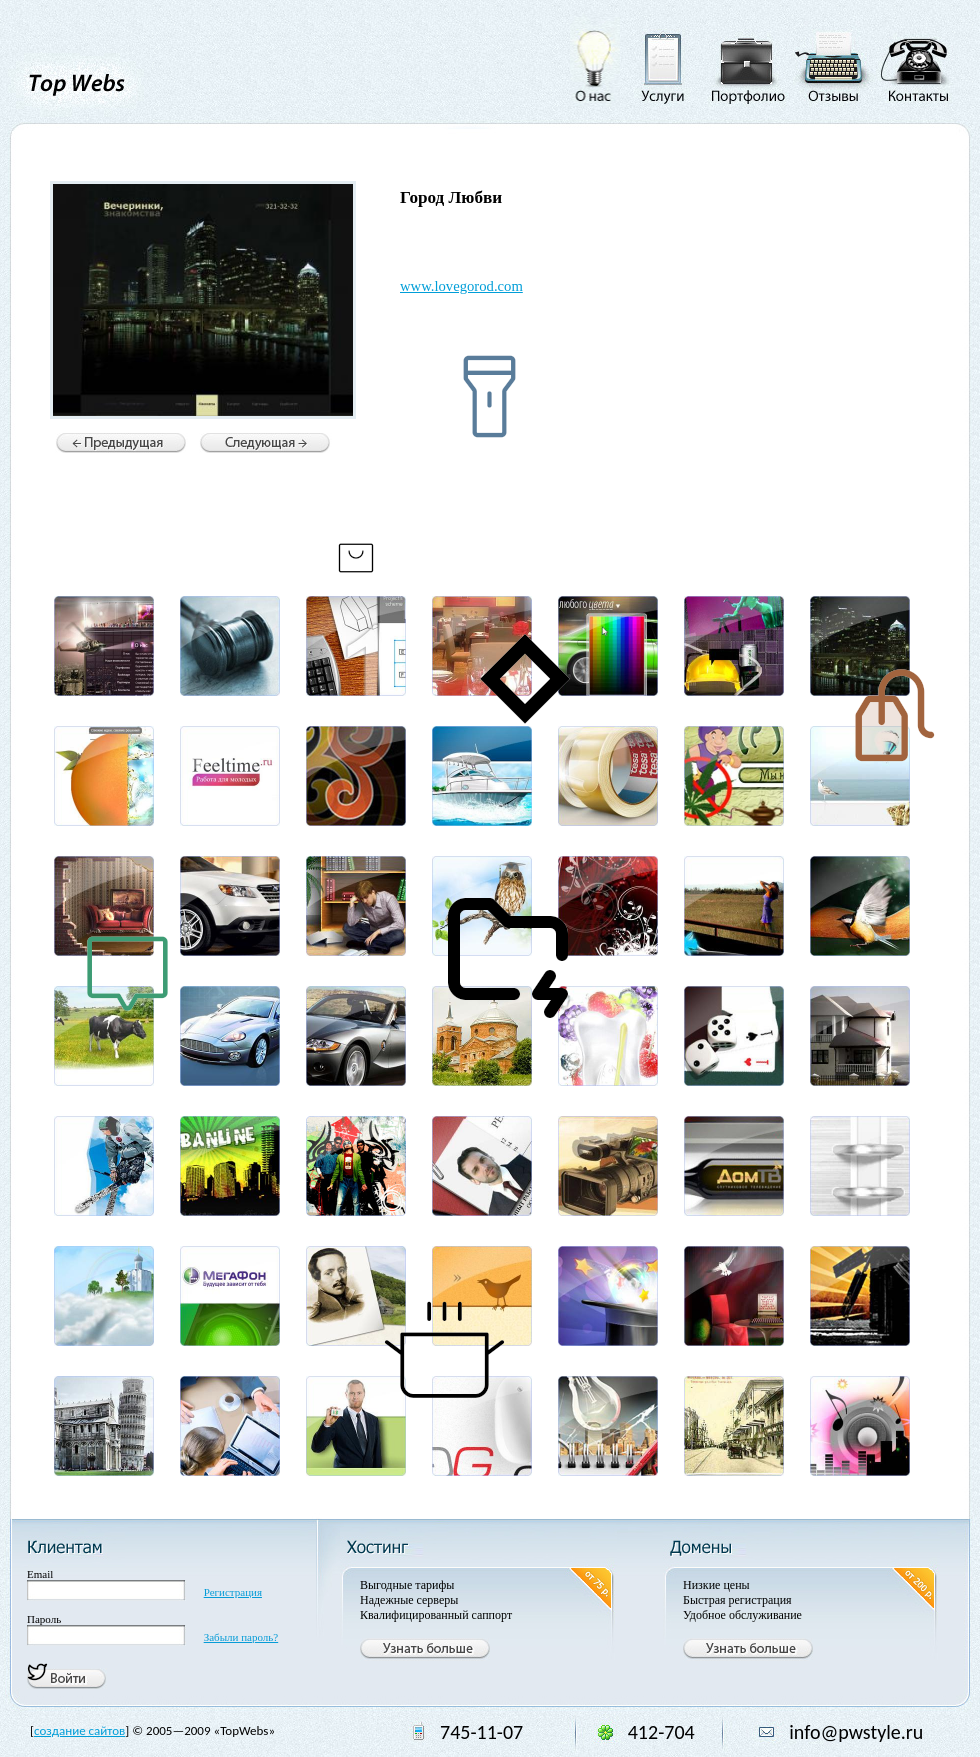  What do you see at coordinates (444, 1357) in the screenshot?
I see `access recipes or cooking features` at bounding box center [444, 1357].